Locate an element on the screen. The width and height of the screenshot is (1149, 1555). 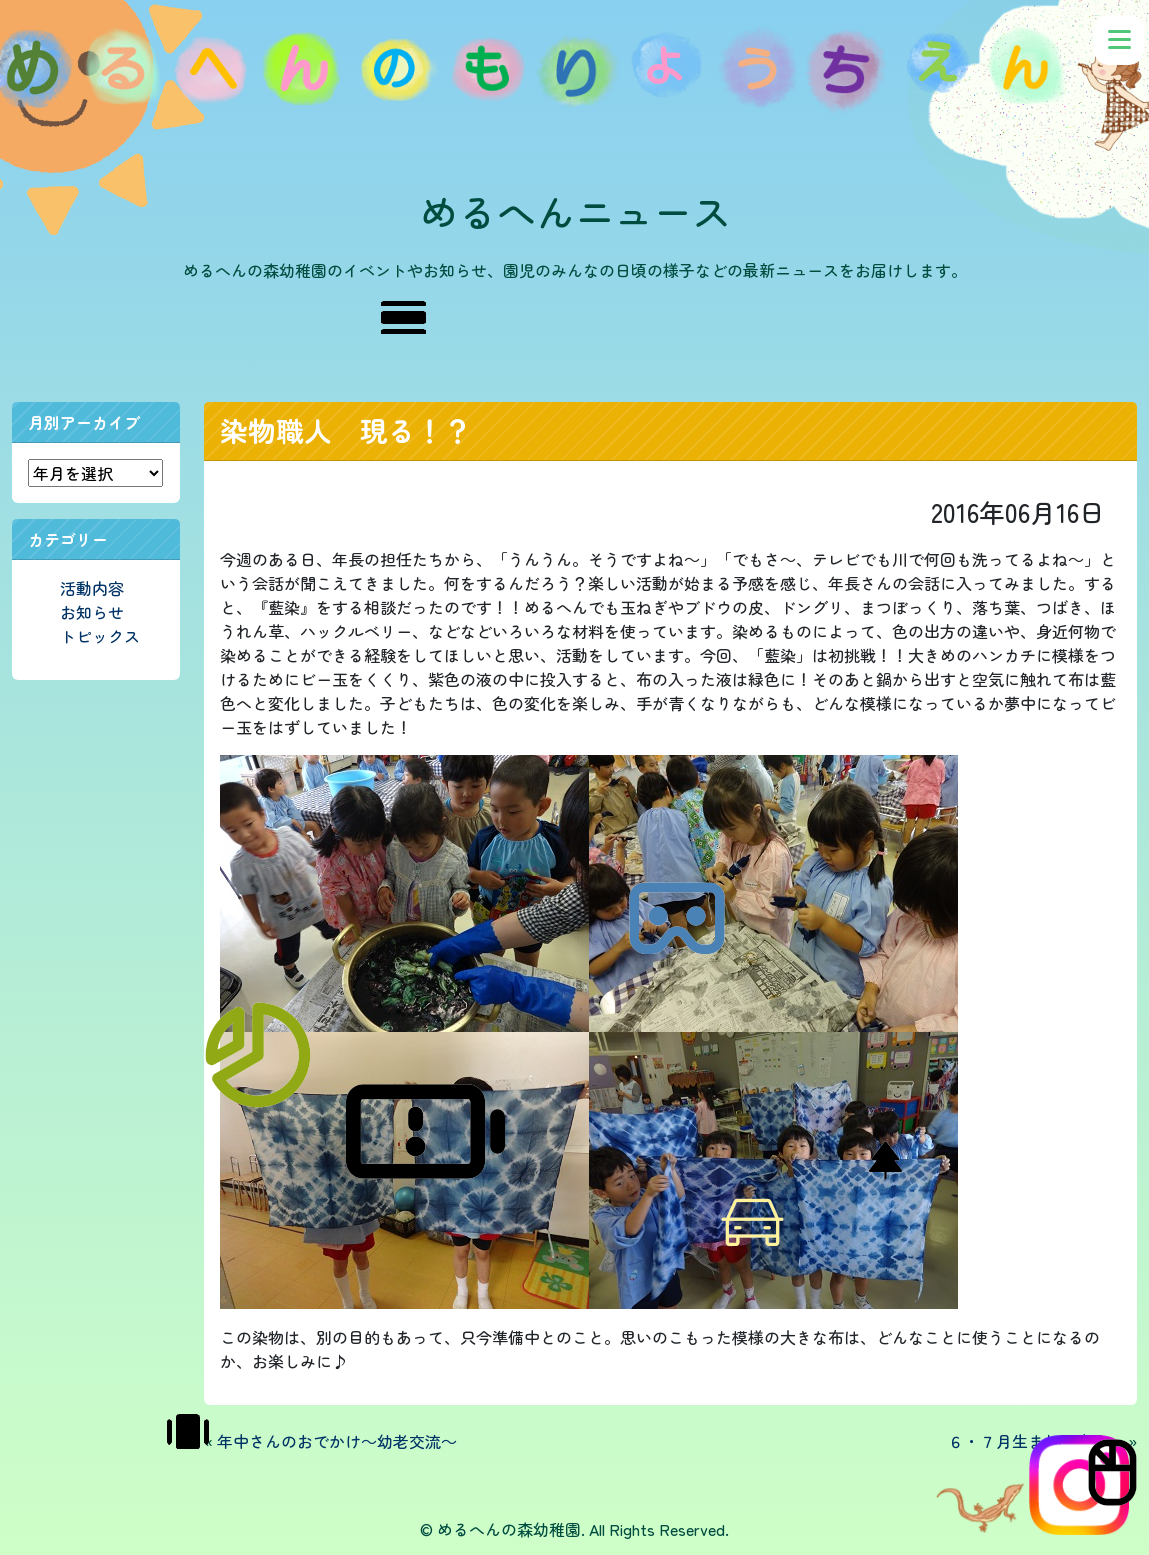
indicates a park or nature area on a map is located at coordinates (885, 1160).